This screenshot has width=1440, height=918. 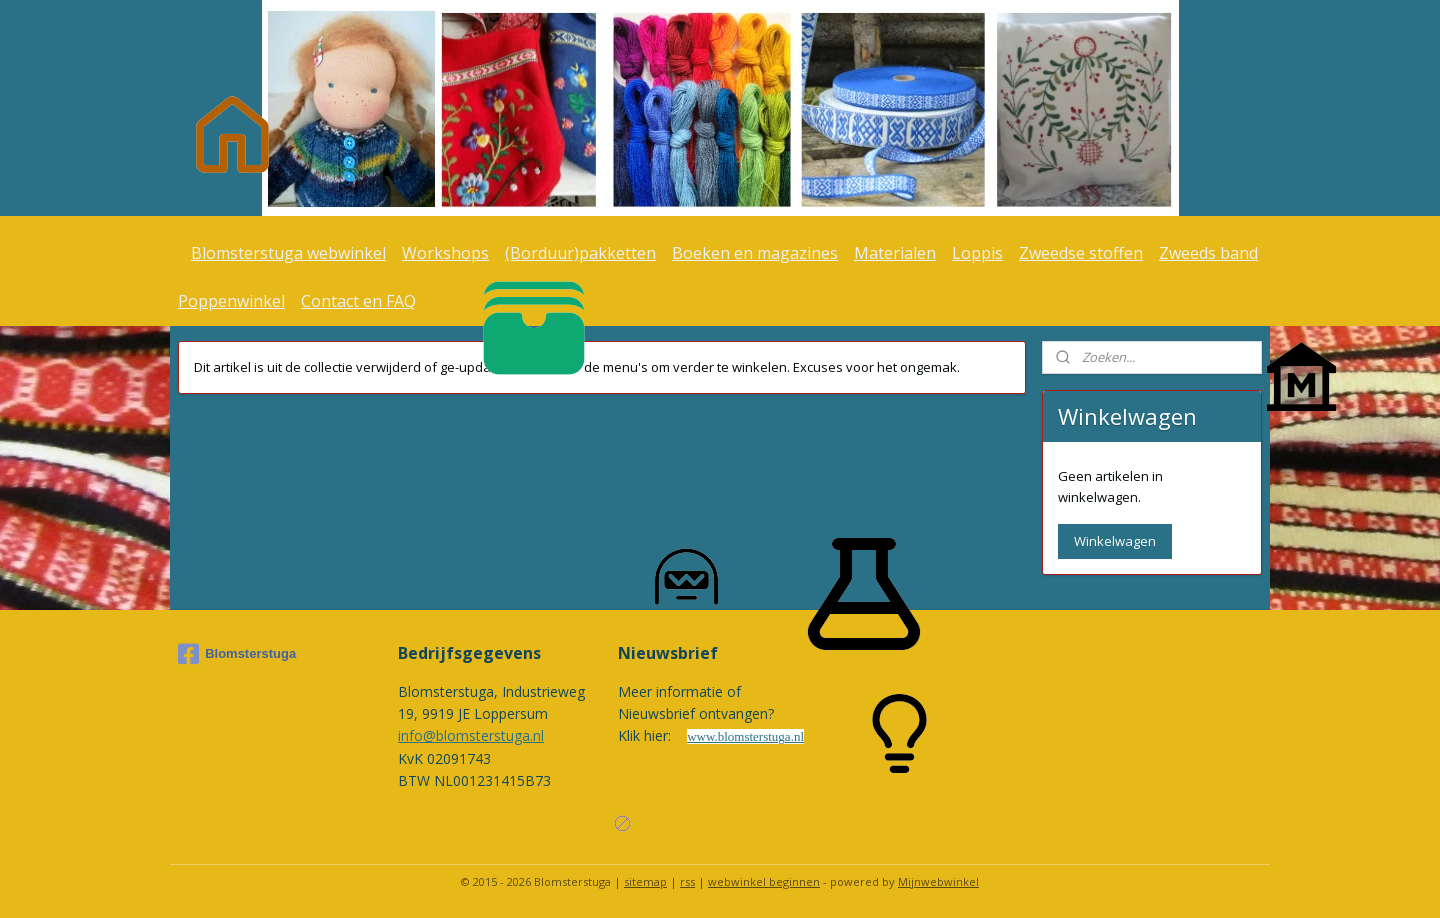 What do you see at coordinates (622, 823) in the screenshot?
I see `indicates a blocked or prohibited action` at bounding box center [622, 823].